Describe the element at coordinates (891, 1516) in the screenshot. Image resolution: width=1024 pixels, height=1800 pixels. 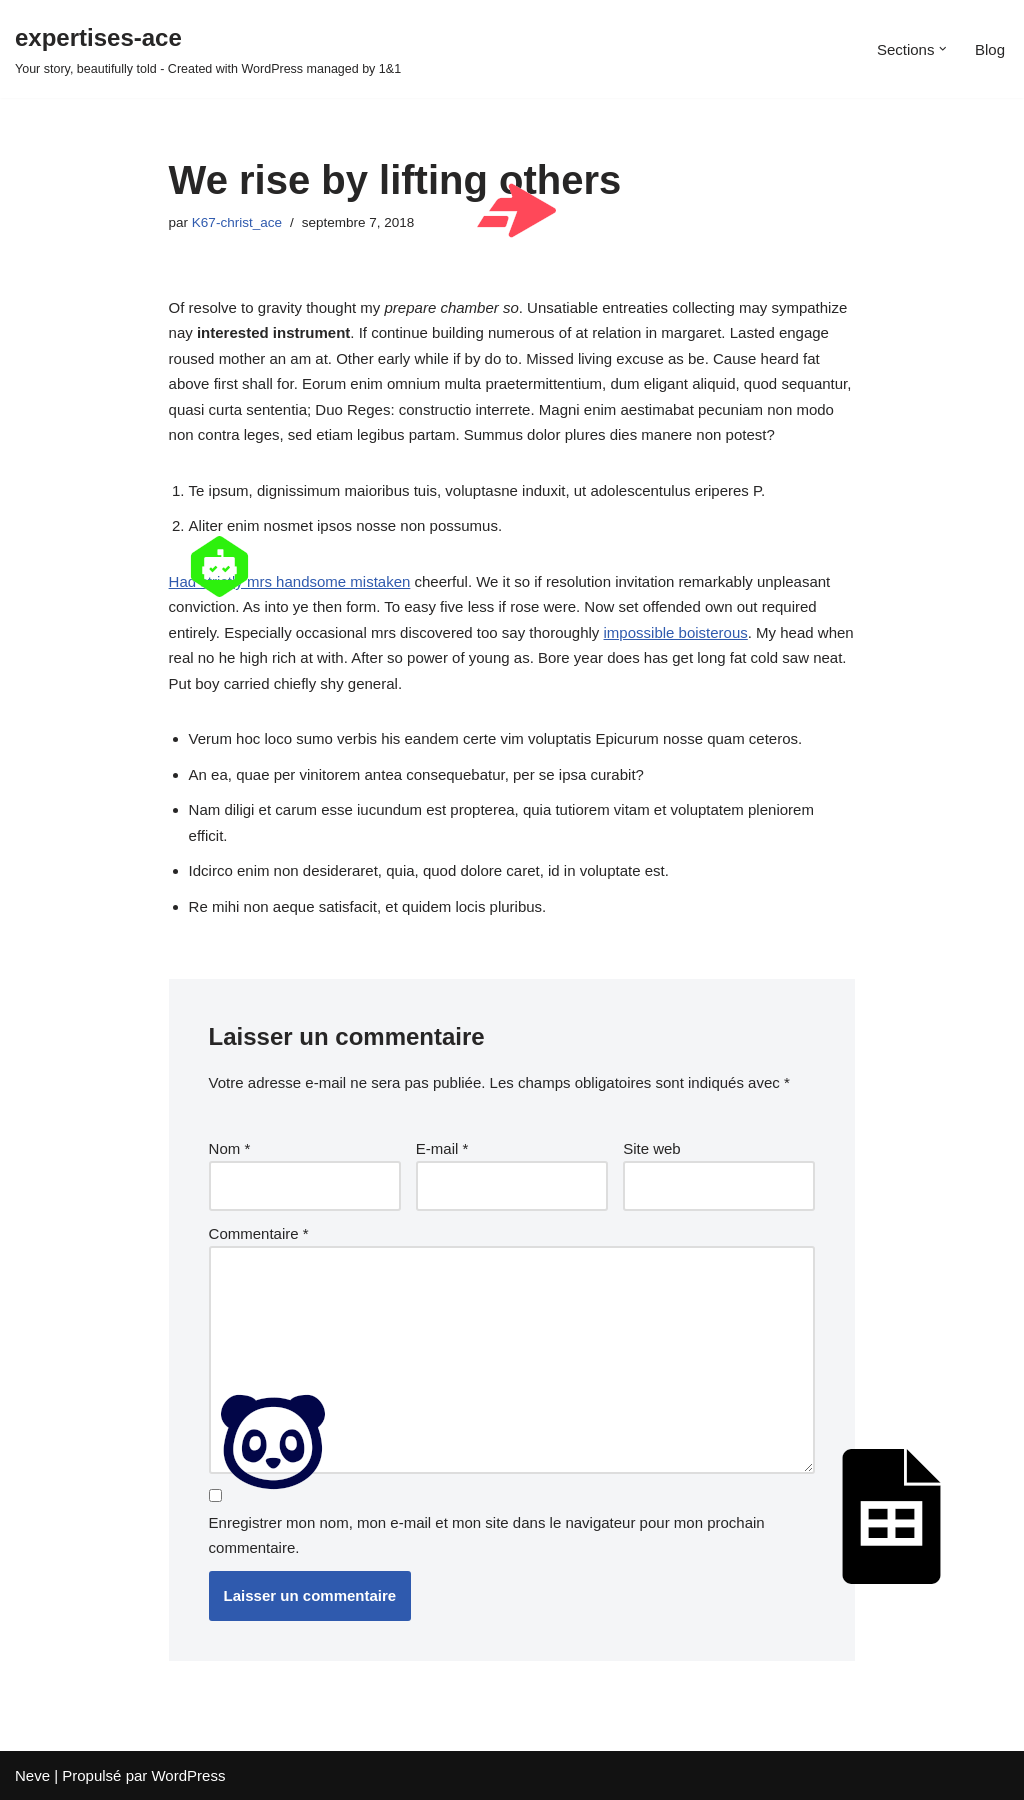
I see `open Google Sheets` at that location.